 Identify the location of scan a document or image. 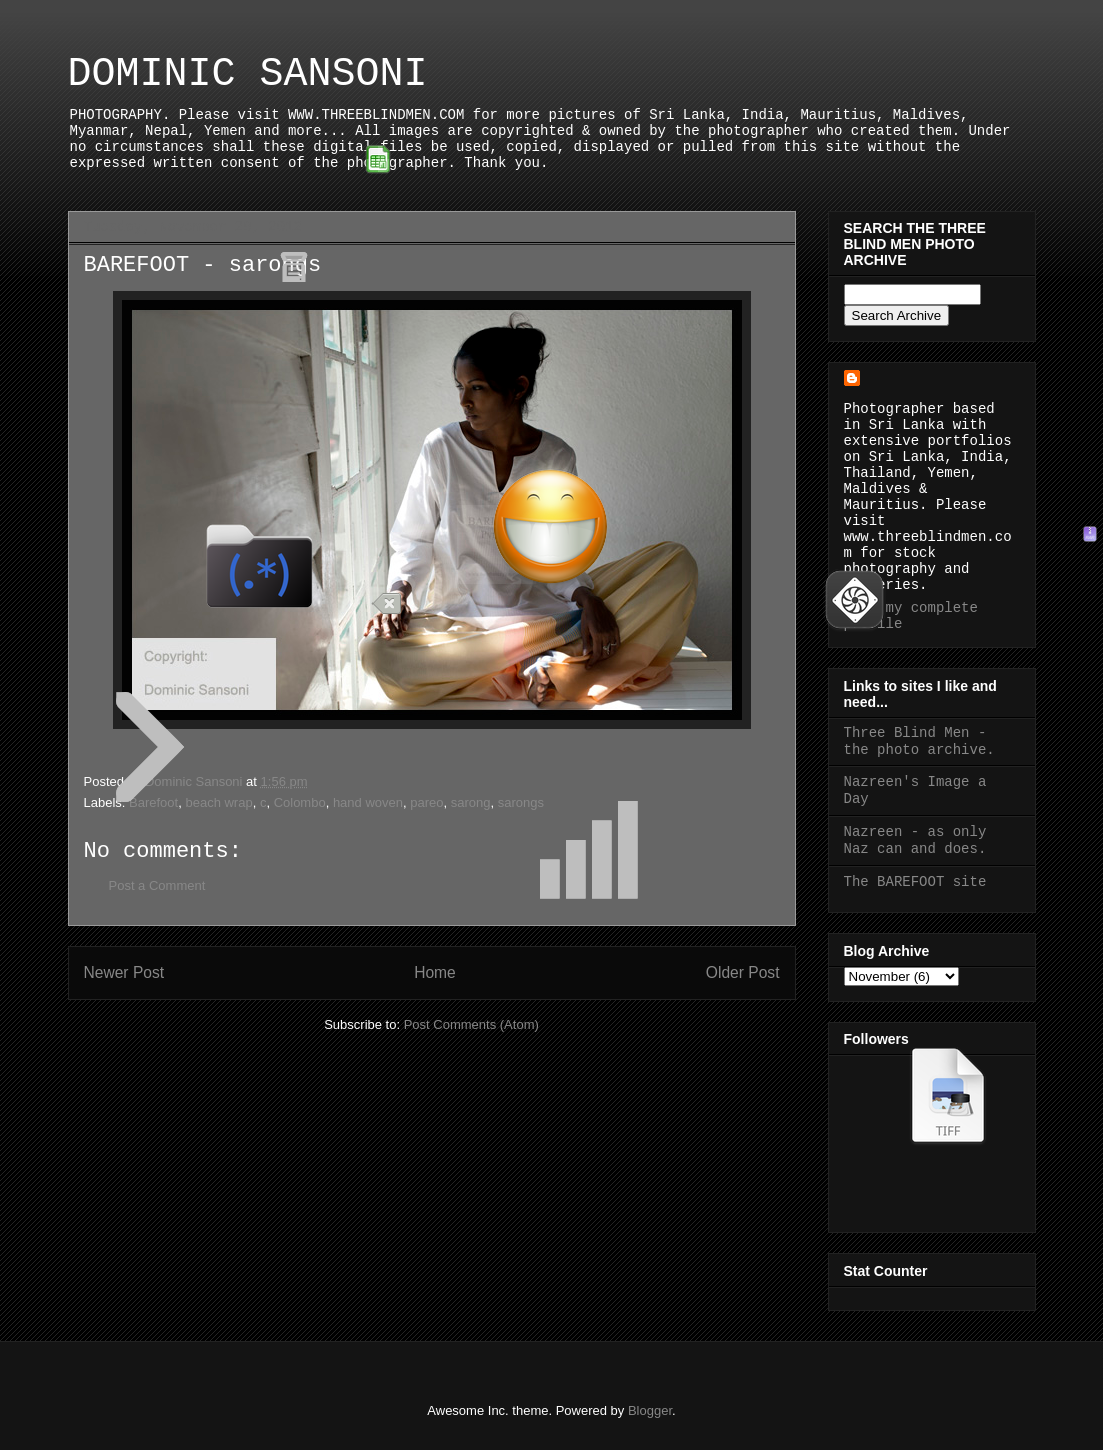
(294, 267).